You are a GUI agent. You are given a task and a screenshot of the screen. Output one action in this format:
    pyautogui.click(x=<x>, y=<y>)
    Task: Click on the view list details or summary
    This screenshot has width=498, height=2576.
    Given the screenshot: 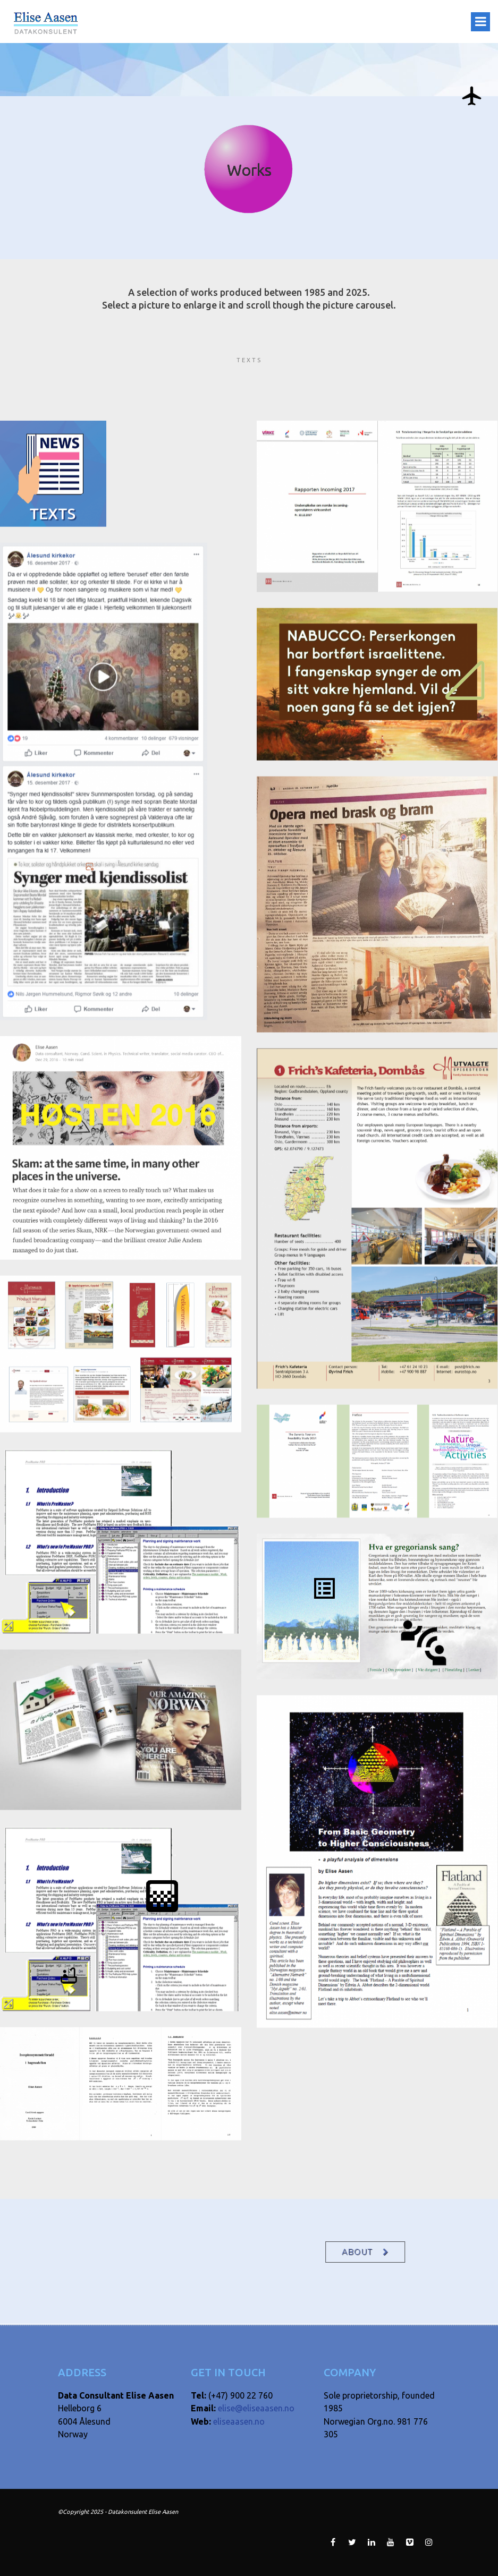 What is the action you would take?
    pyautogui.click(x=324, y=1588)
    